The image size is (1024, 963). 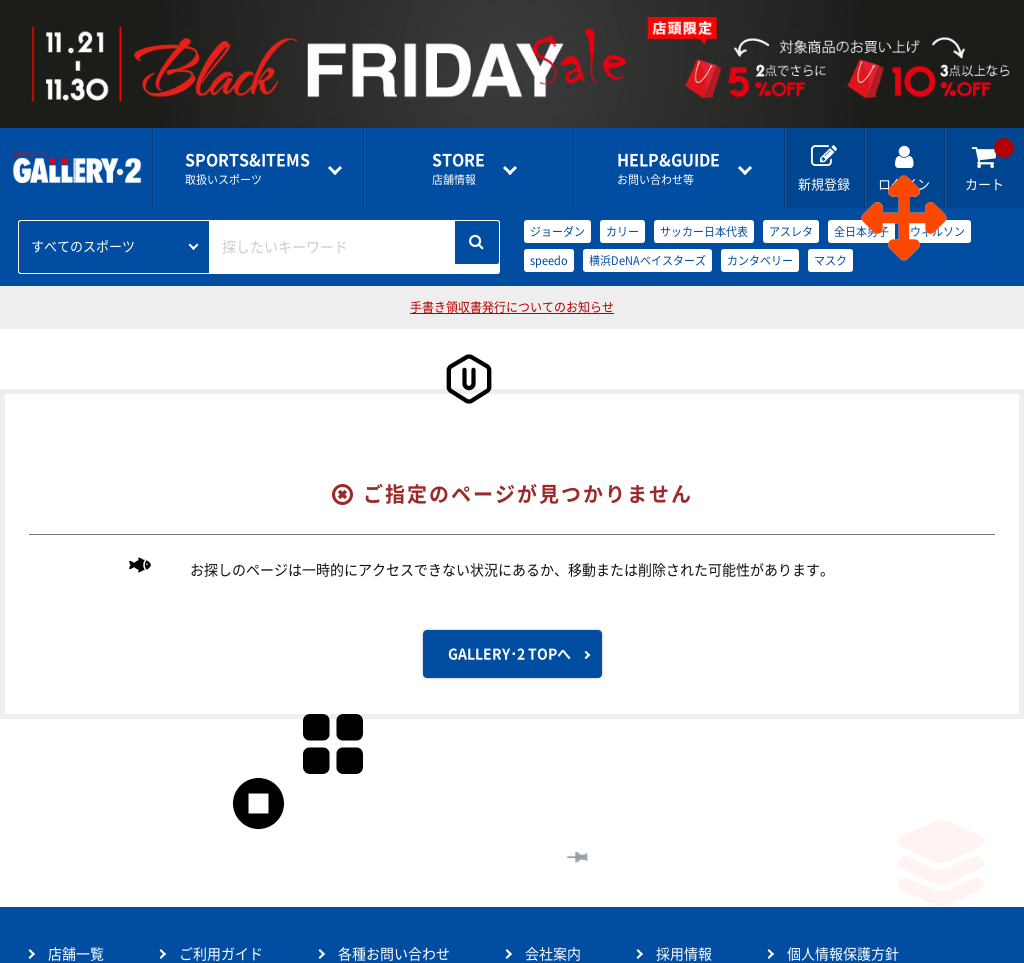 I want to click on view or manage layers, so click(x=941, y=863).